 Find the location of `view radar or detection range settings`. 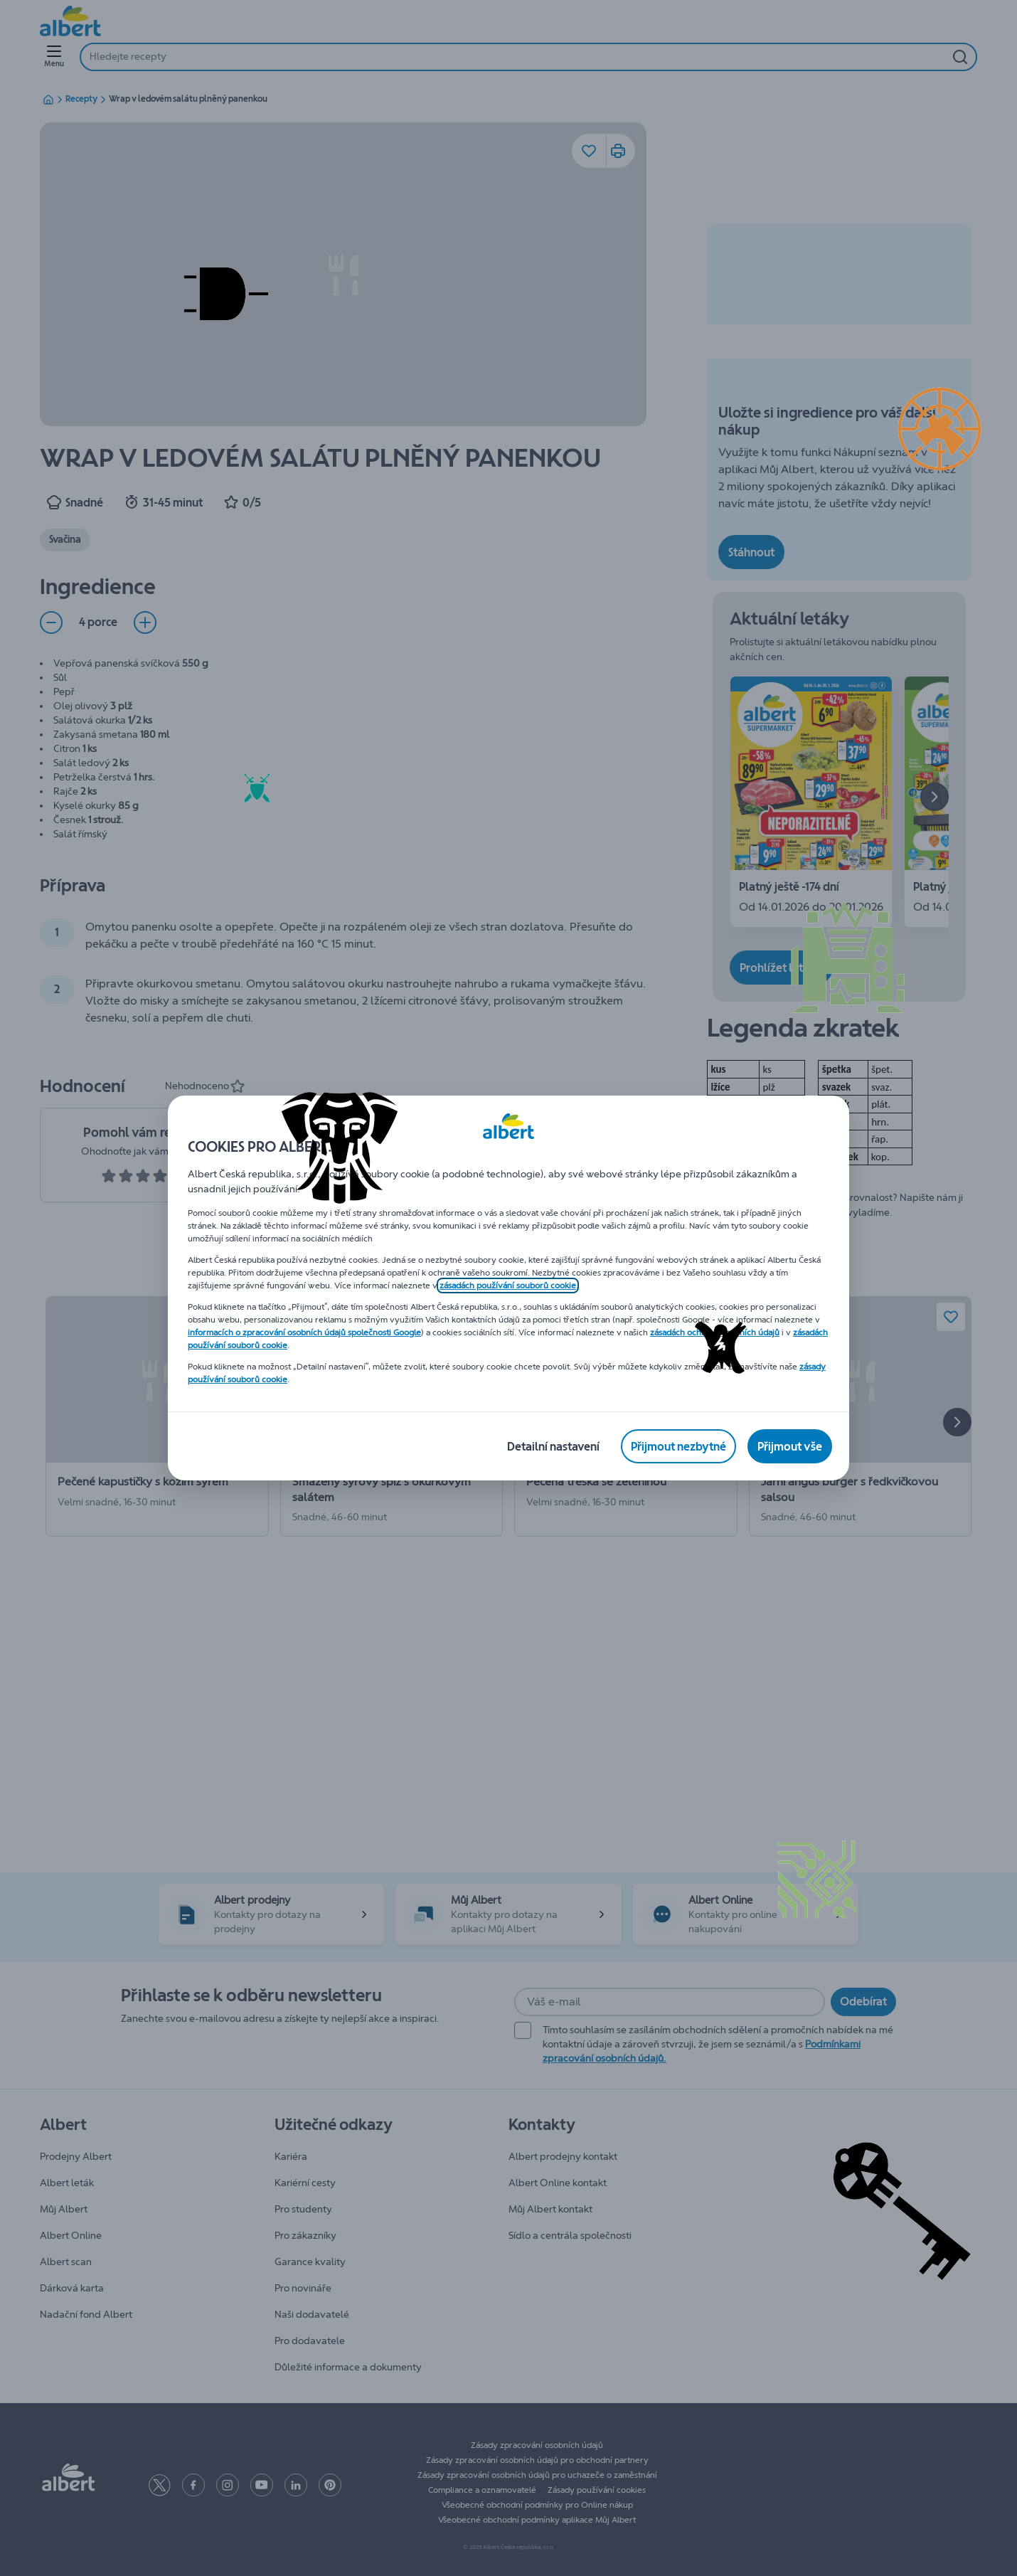

view radar or detection range settings is located at coordinates (939, 429).